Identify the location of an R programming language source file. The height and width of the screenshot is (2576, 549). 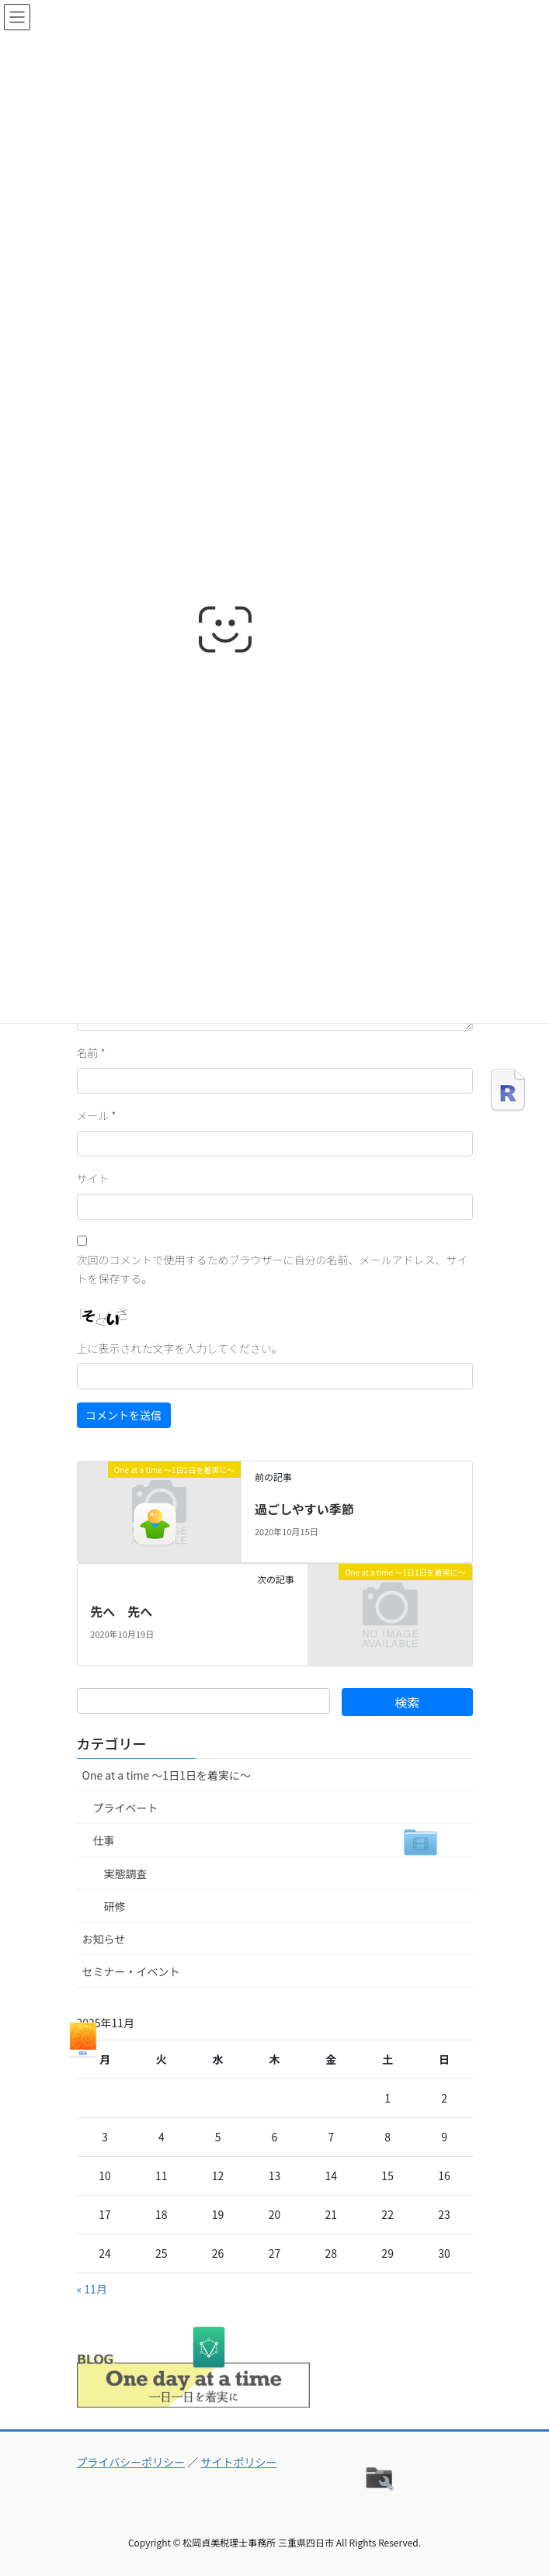
(508, 1090).